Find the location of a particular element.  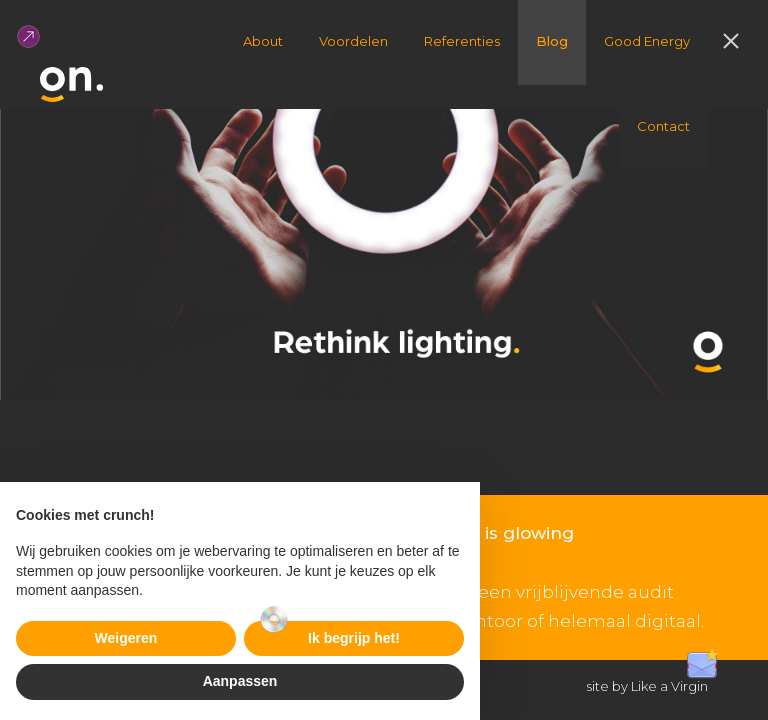

mark email as unread is located at coordinates (702, 665).